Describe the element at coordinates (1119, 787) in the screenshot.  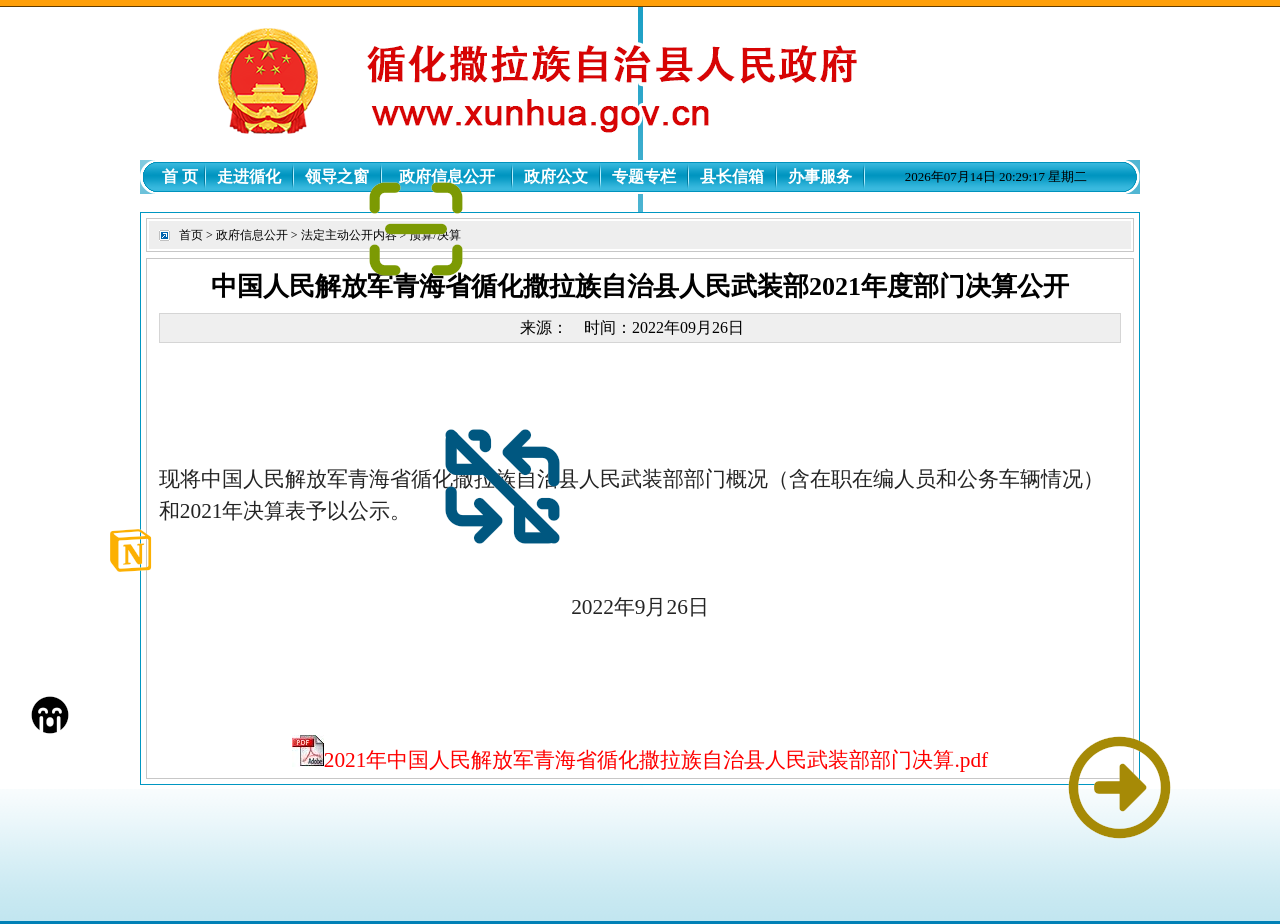
I see `go to next item or step` at that location.